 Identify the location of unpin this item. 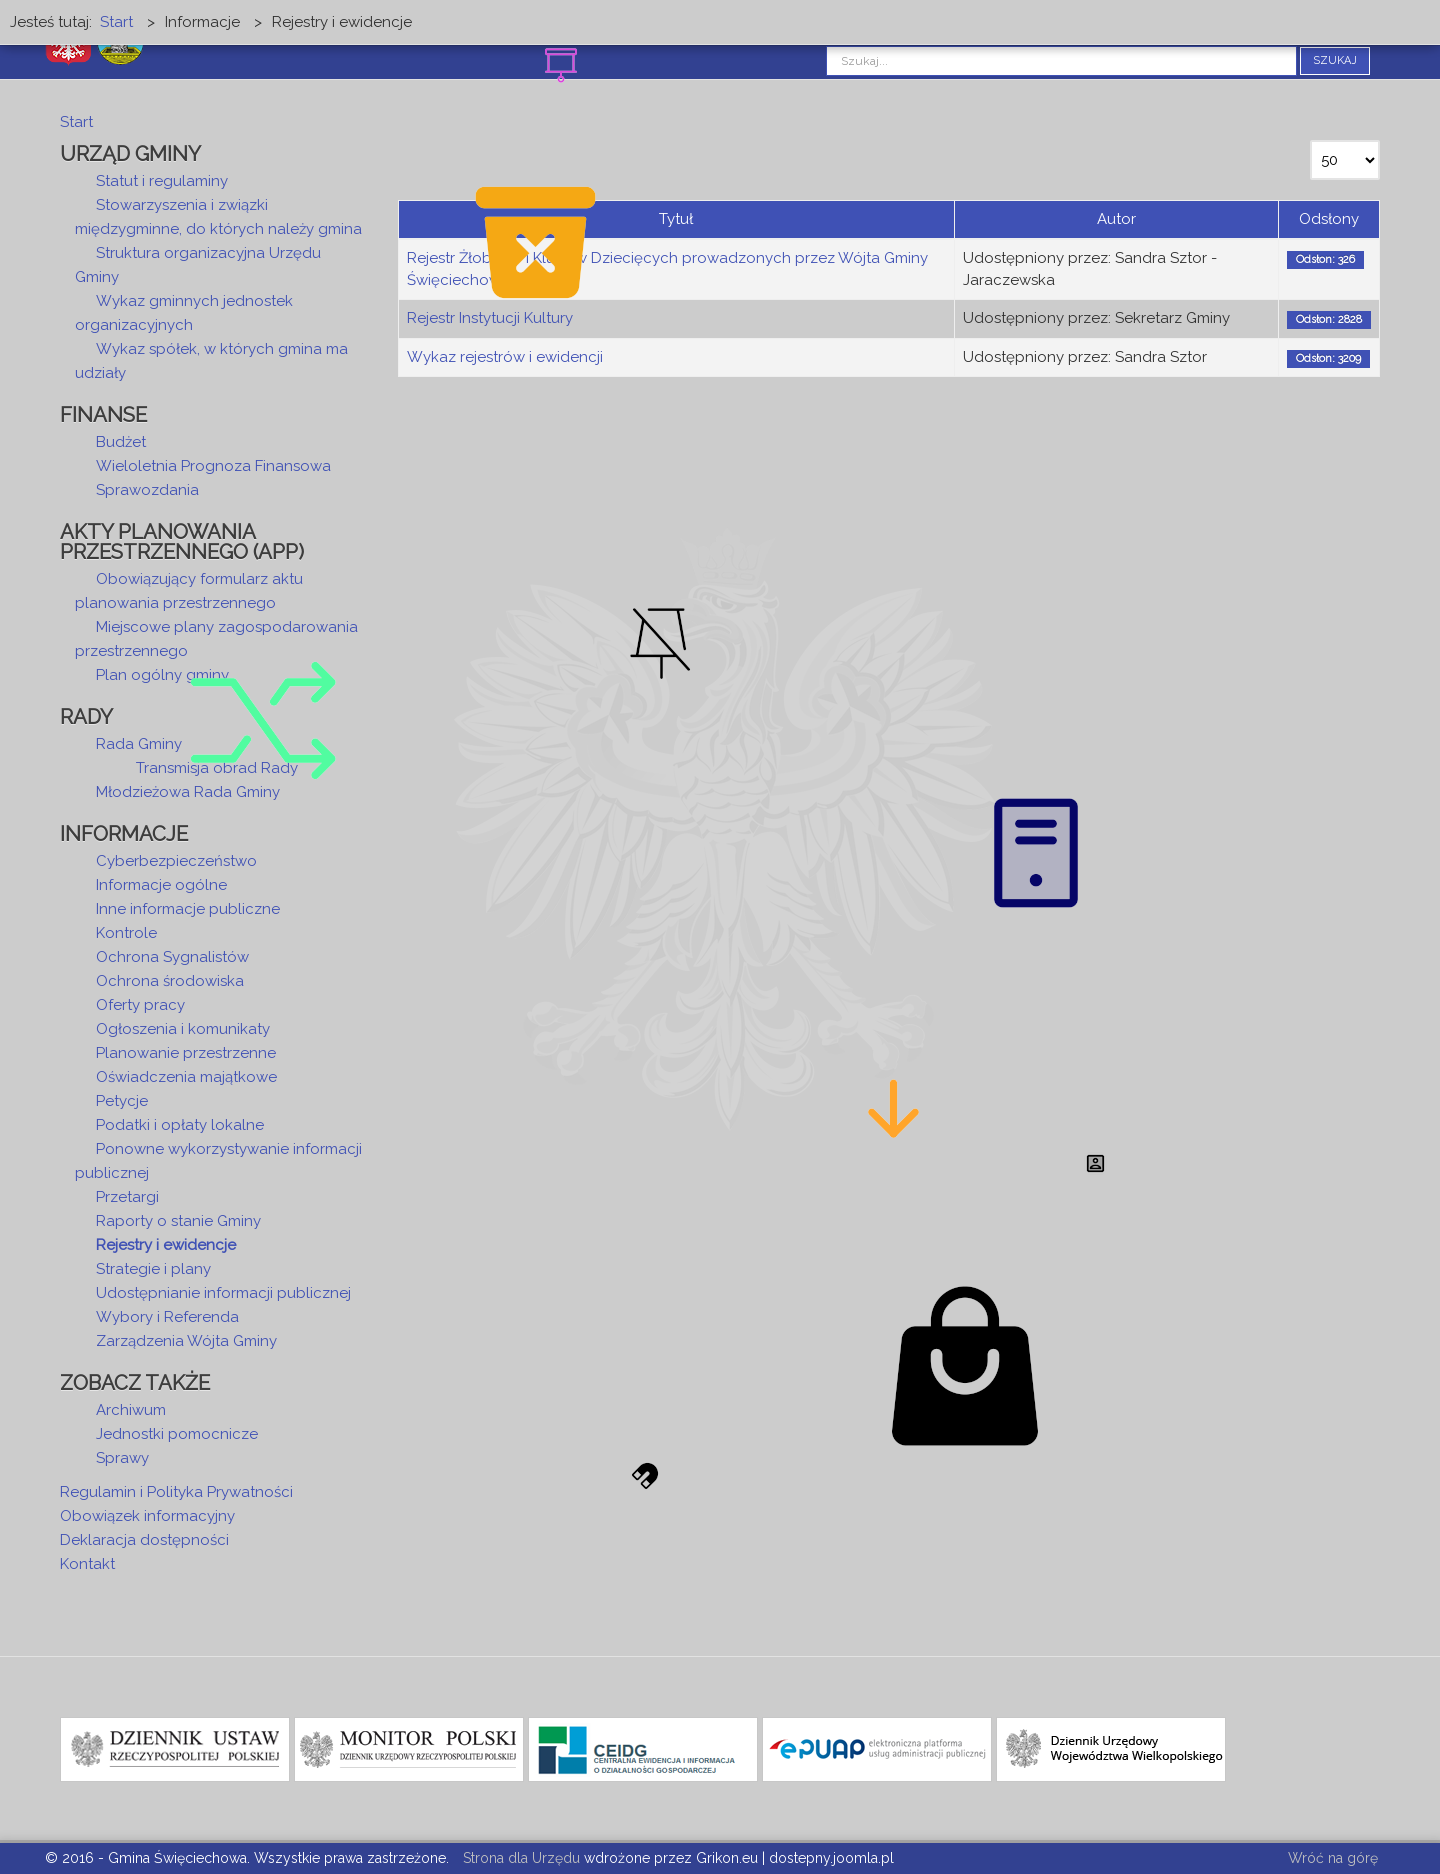
(661, 639).